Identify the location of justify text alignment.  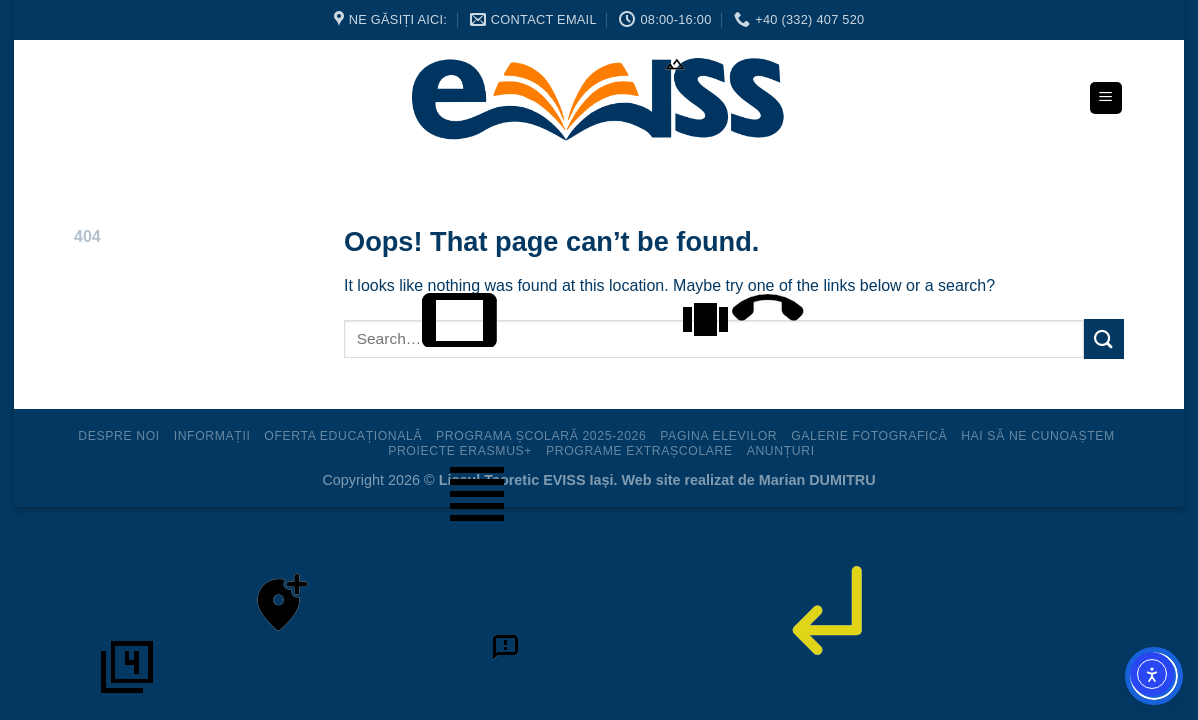
(477, 494).